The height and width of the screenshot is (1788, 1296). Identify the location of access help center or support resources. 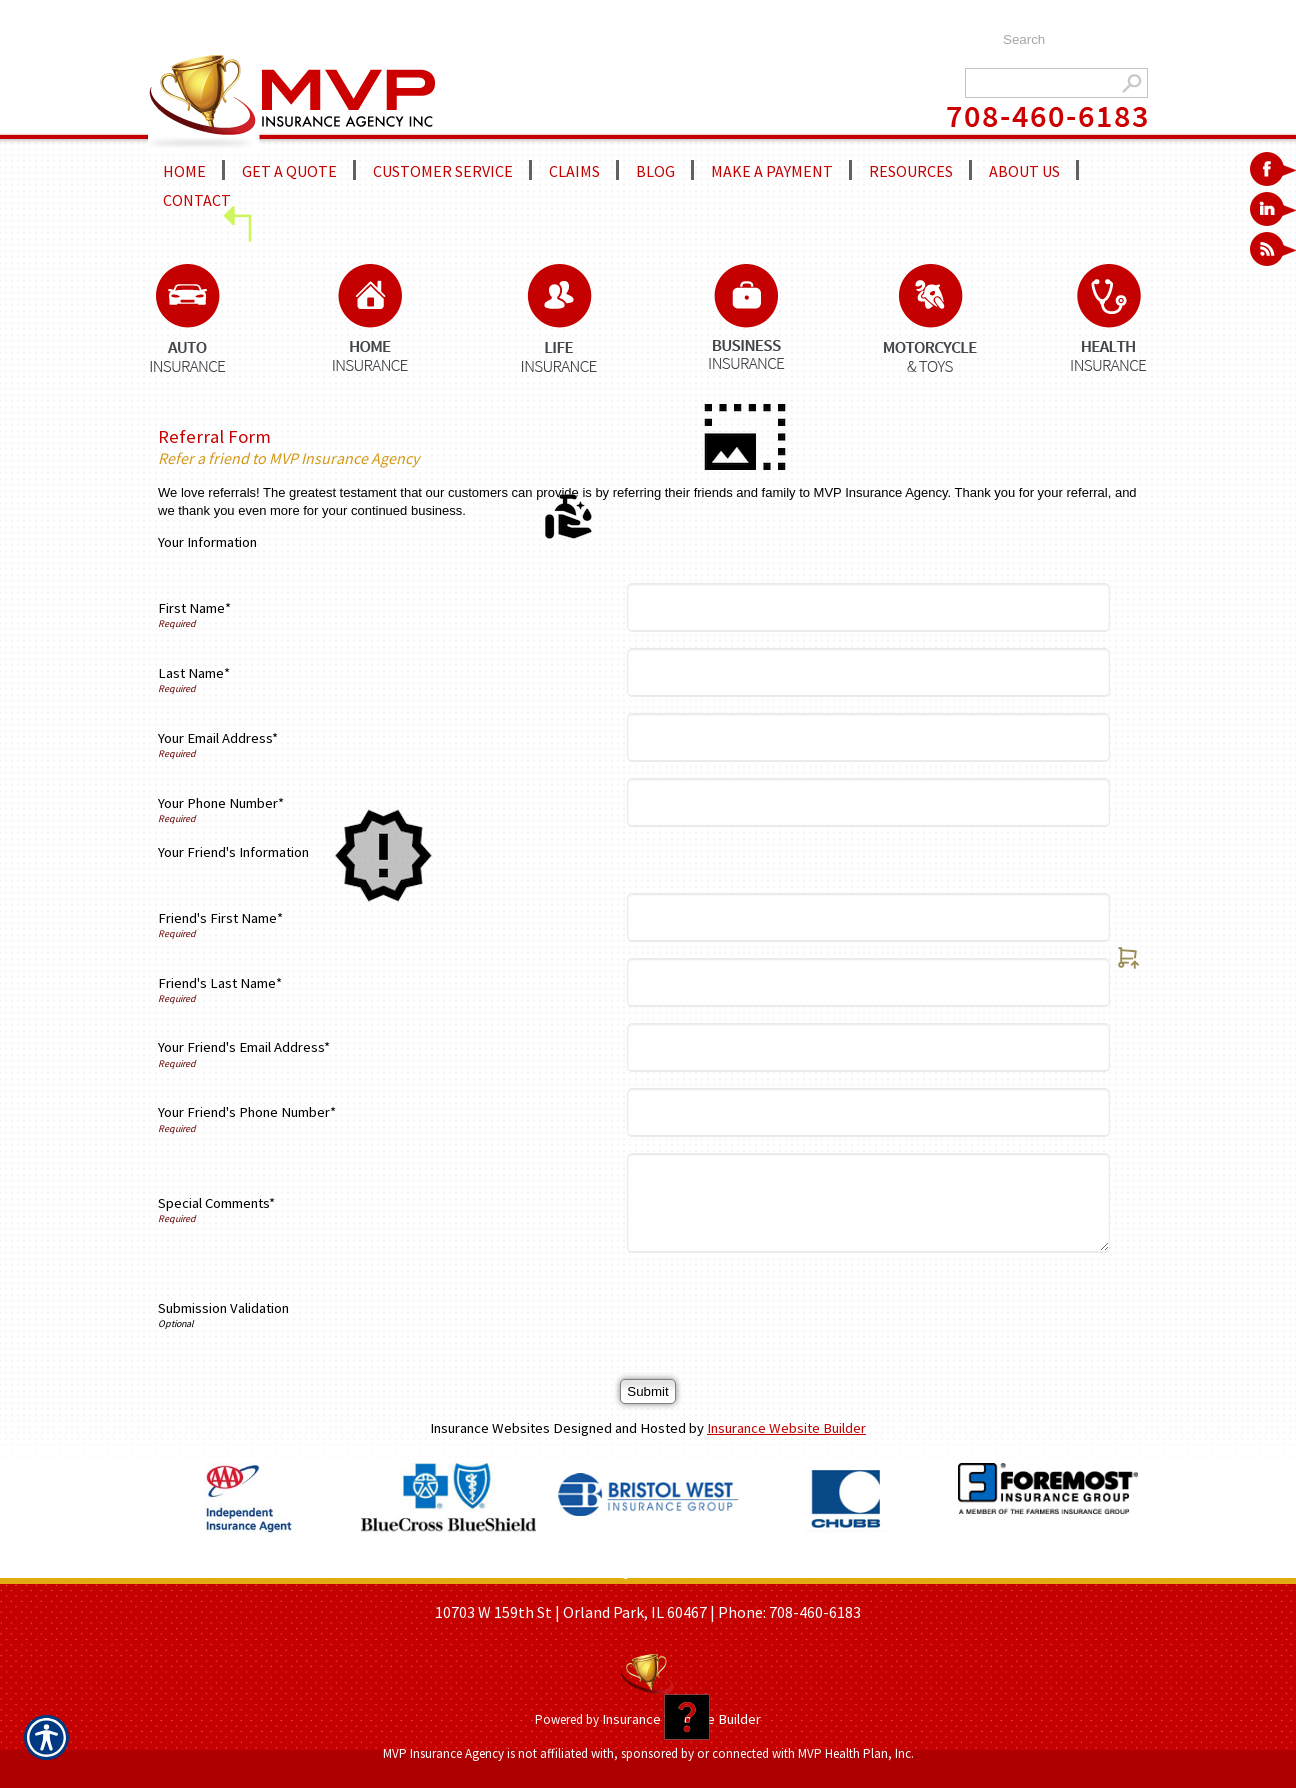
(687, 1717).